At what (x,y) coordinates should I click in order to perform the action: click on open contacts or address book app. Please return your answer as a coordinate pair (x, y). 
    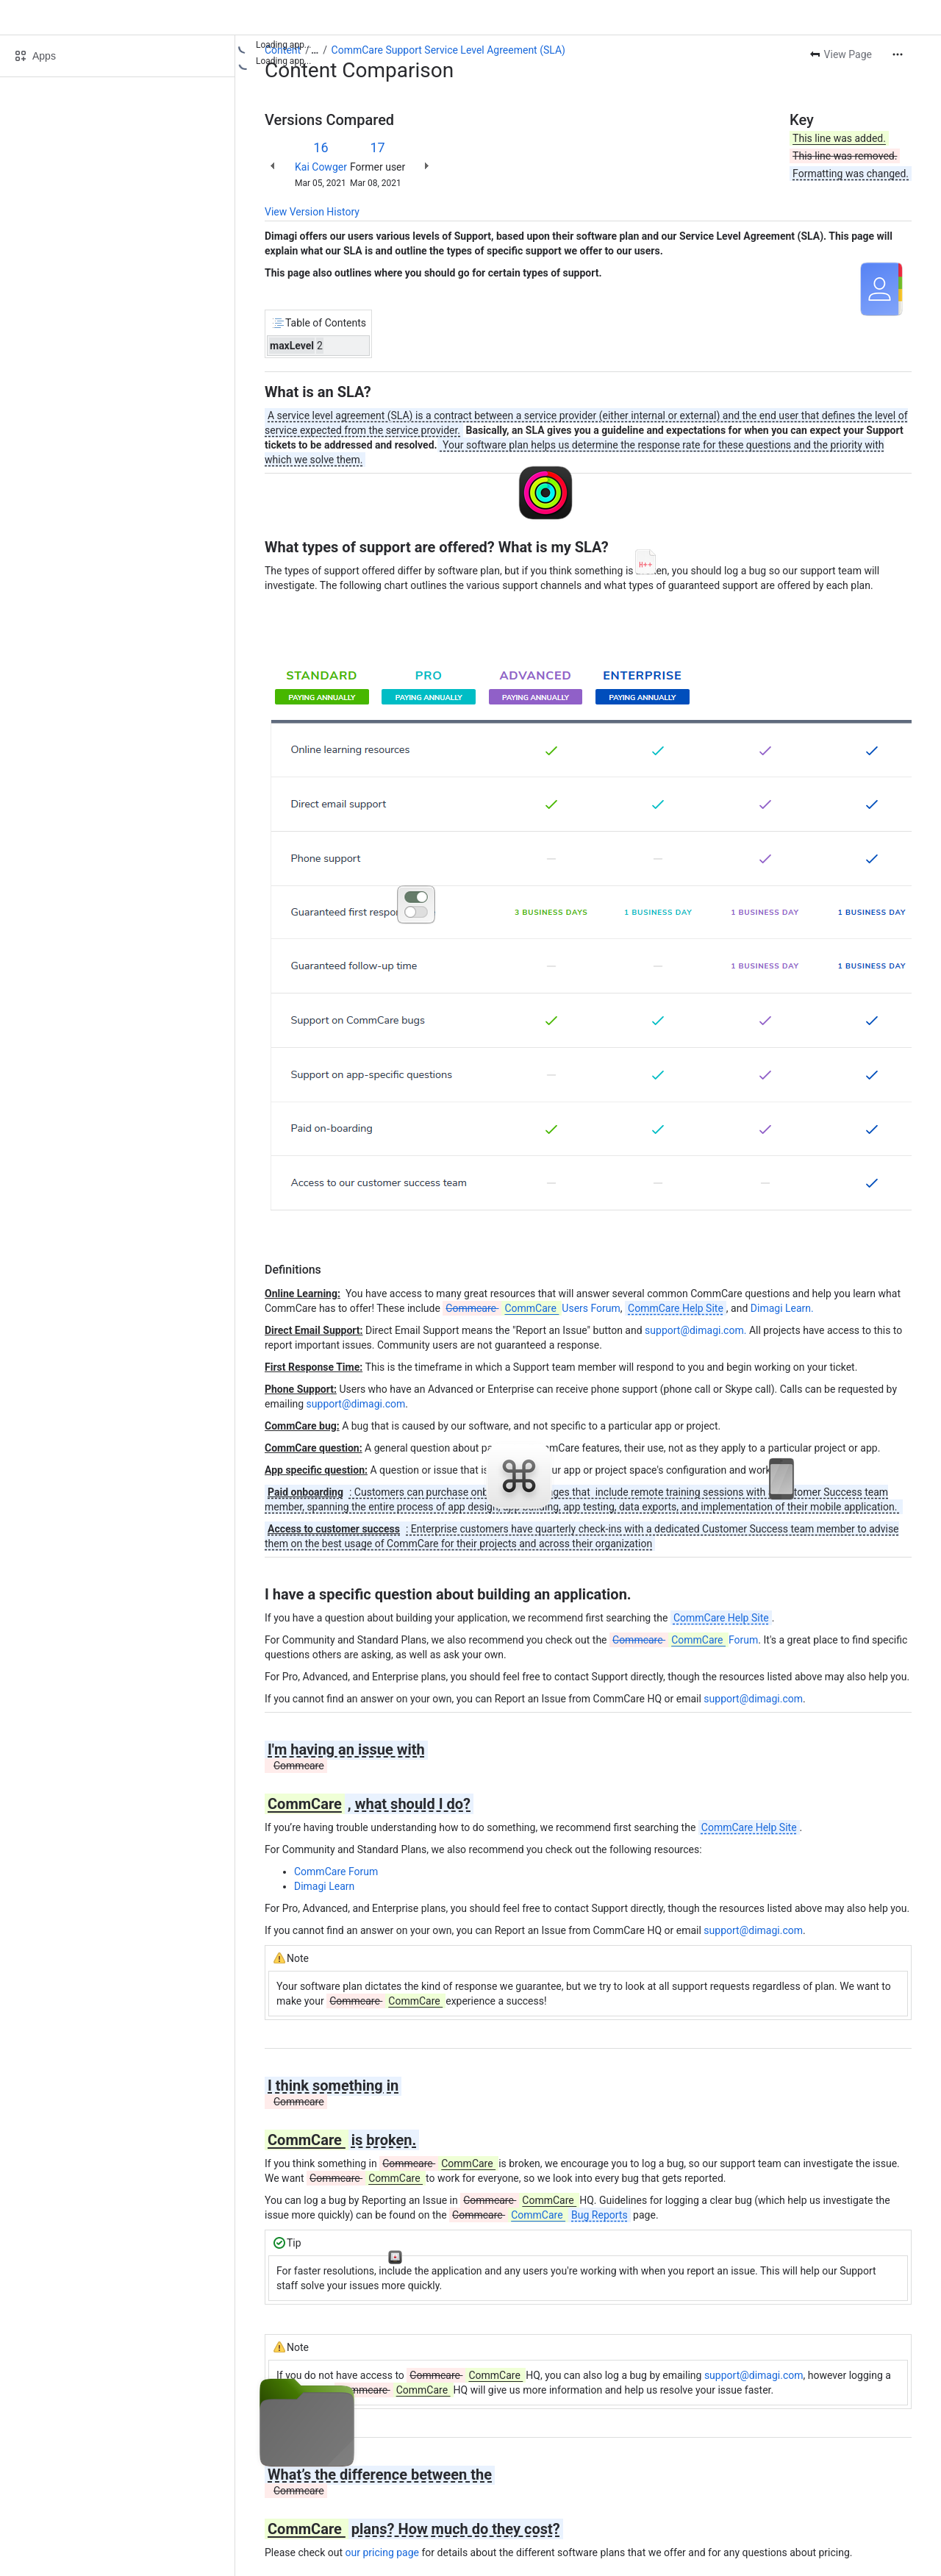
    Looking at the image, I should click on (881, 289).